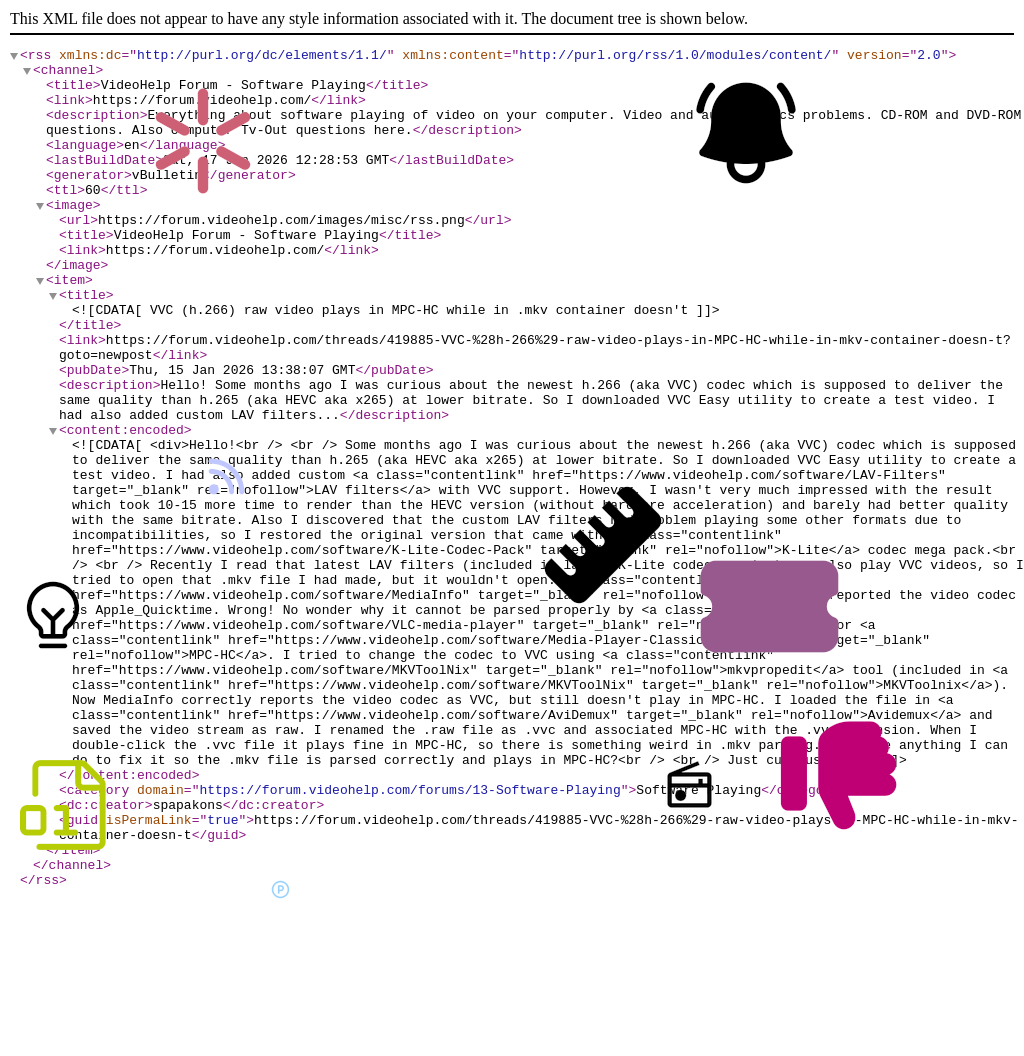 This screenshot has height=1056, width=1024. What do you see at coordinates (769, 606) in the screenshot?
I see `access your tickets or passes` at bounding box center [769, 606].